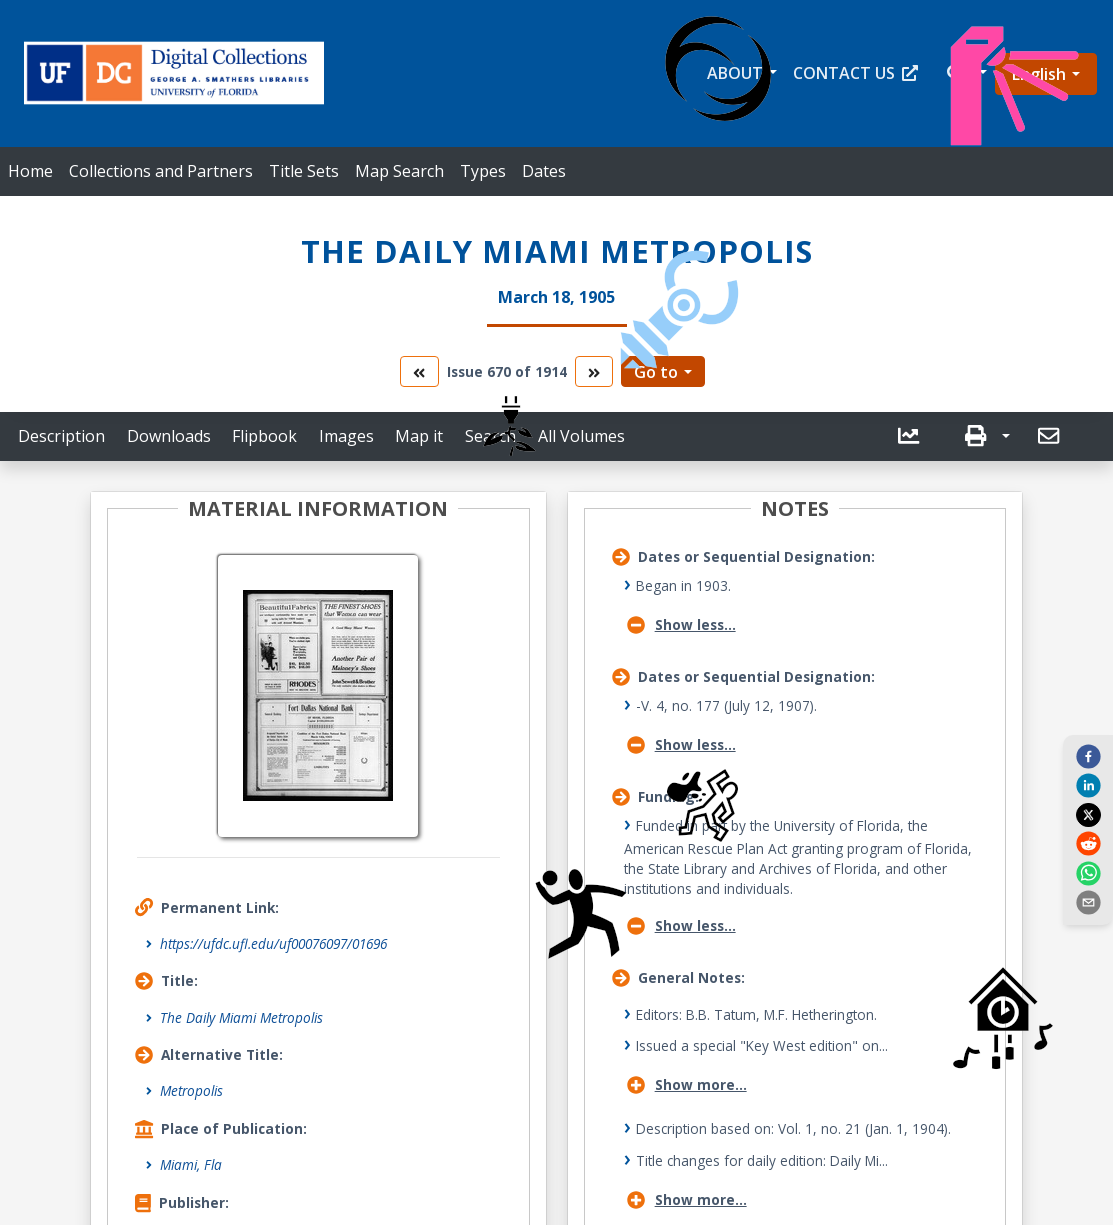 The height and width of the screenshot is (1225, 1113). Describe the element at coordinates (511, 425) in the screenshot. I see `indicates eco-friendly or sustainable energy mode` at that location.